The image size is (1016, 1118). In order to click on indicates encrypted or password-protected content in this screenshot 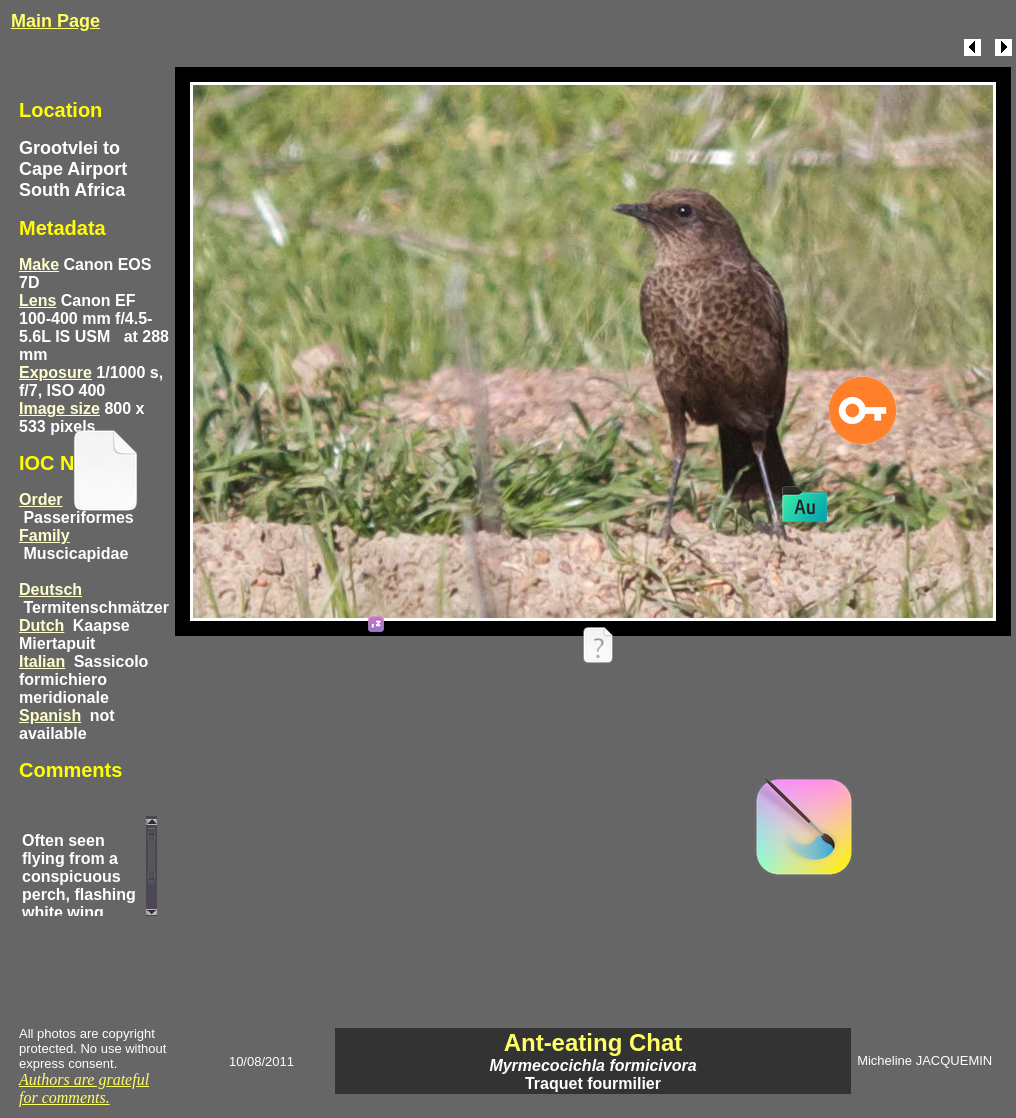, I will do `click(862, 410)`.